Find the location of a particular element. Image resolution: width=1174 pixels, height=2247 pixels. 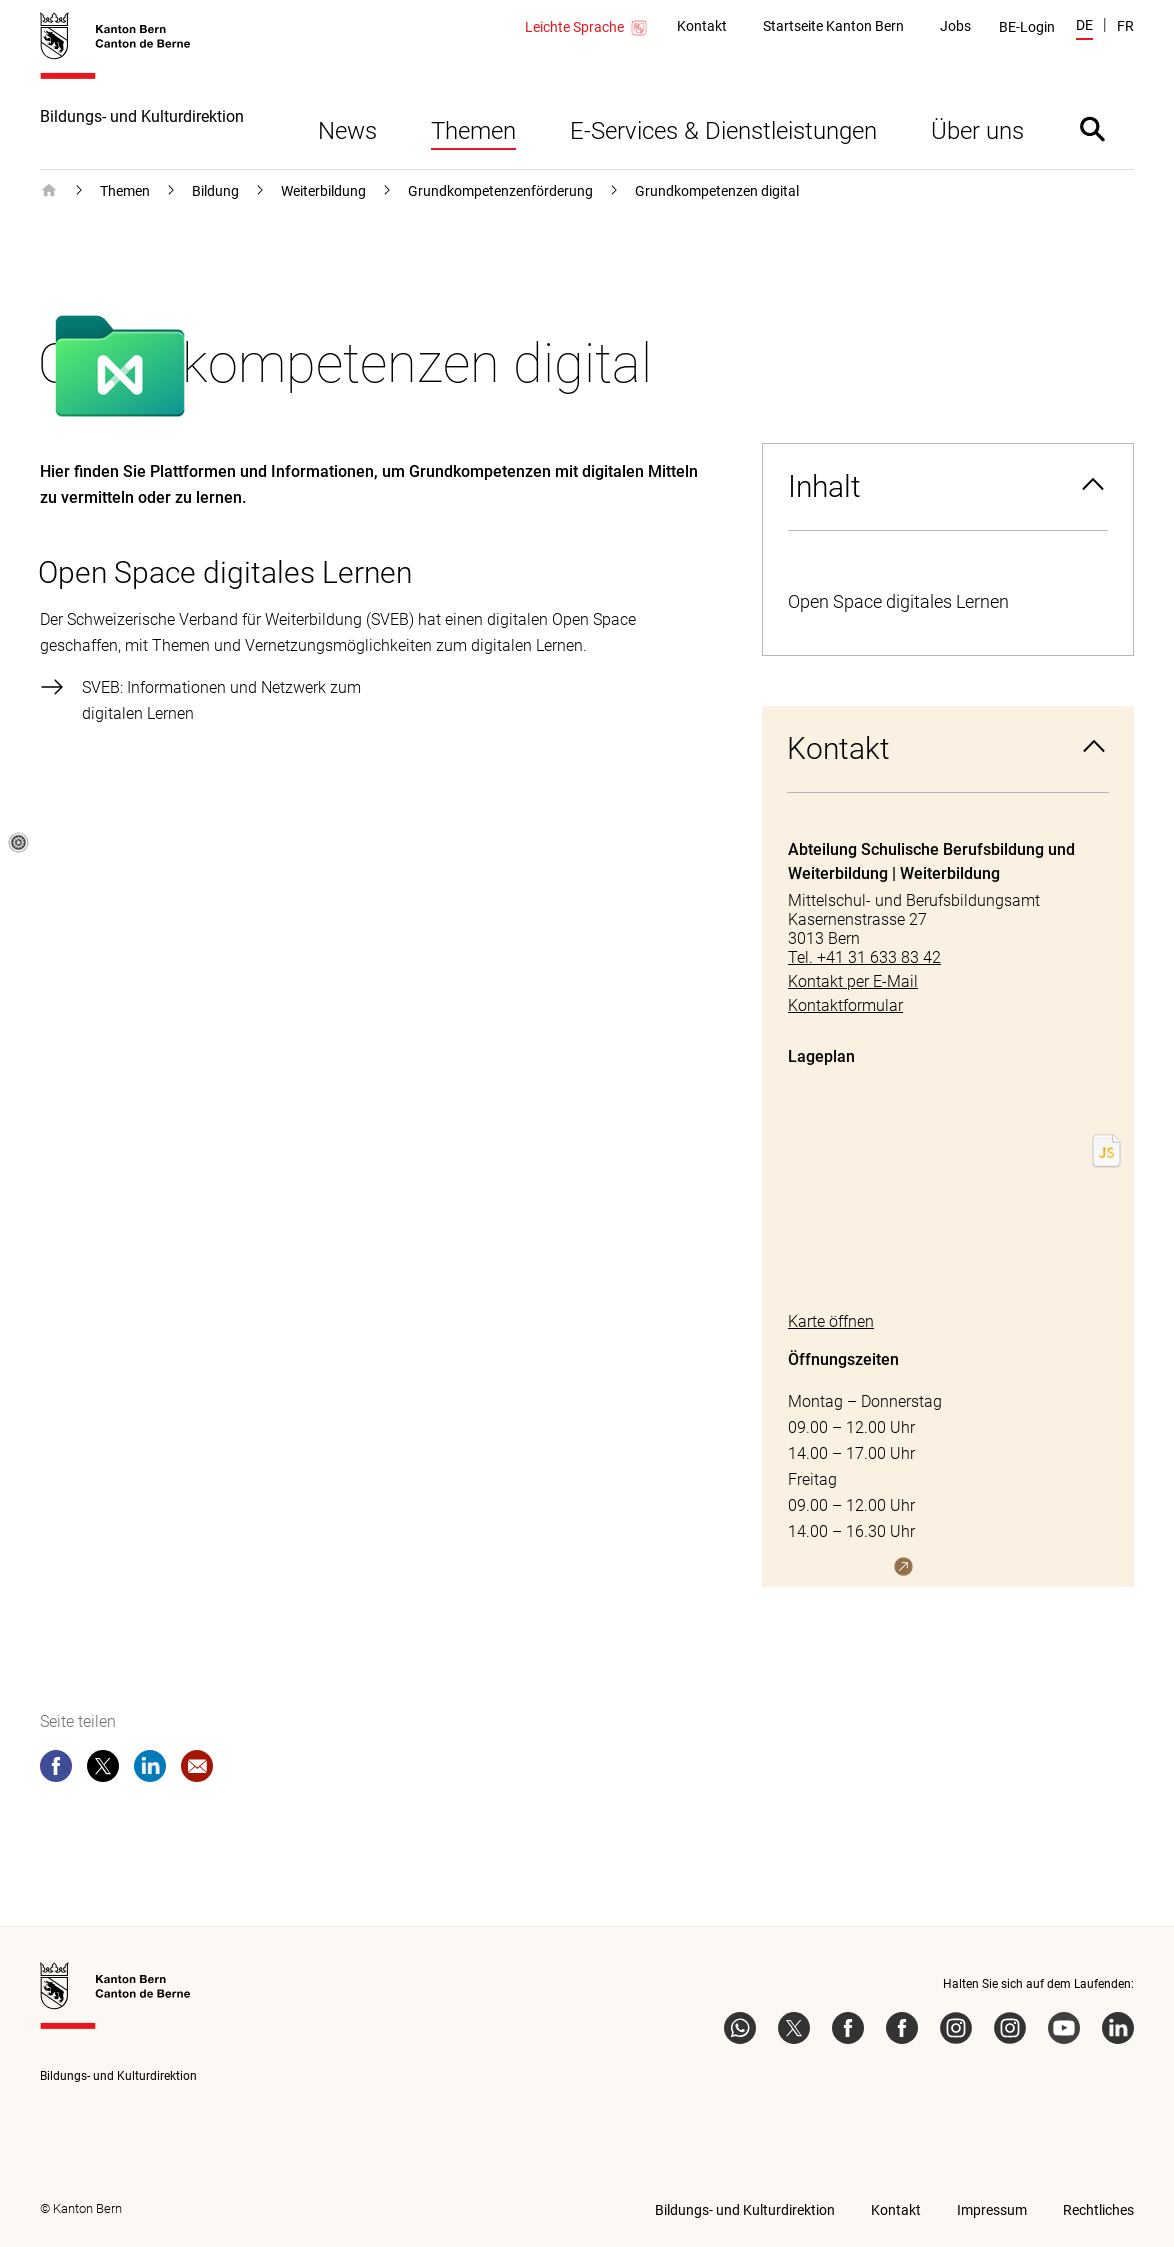

open settings or configuration options is located at coordinates (18, 842).